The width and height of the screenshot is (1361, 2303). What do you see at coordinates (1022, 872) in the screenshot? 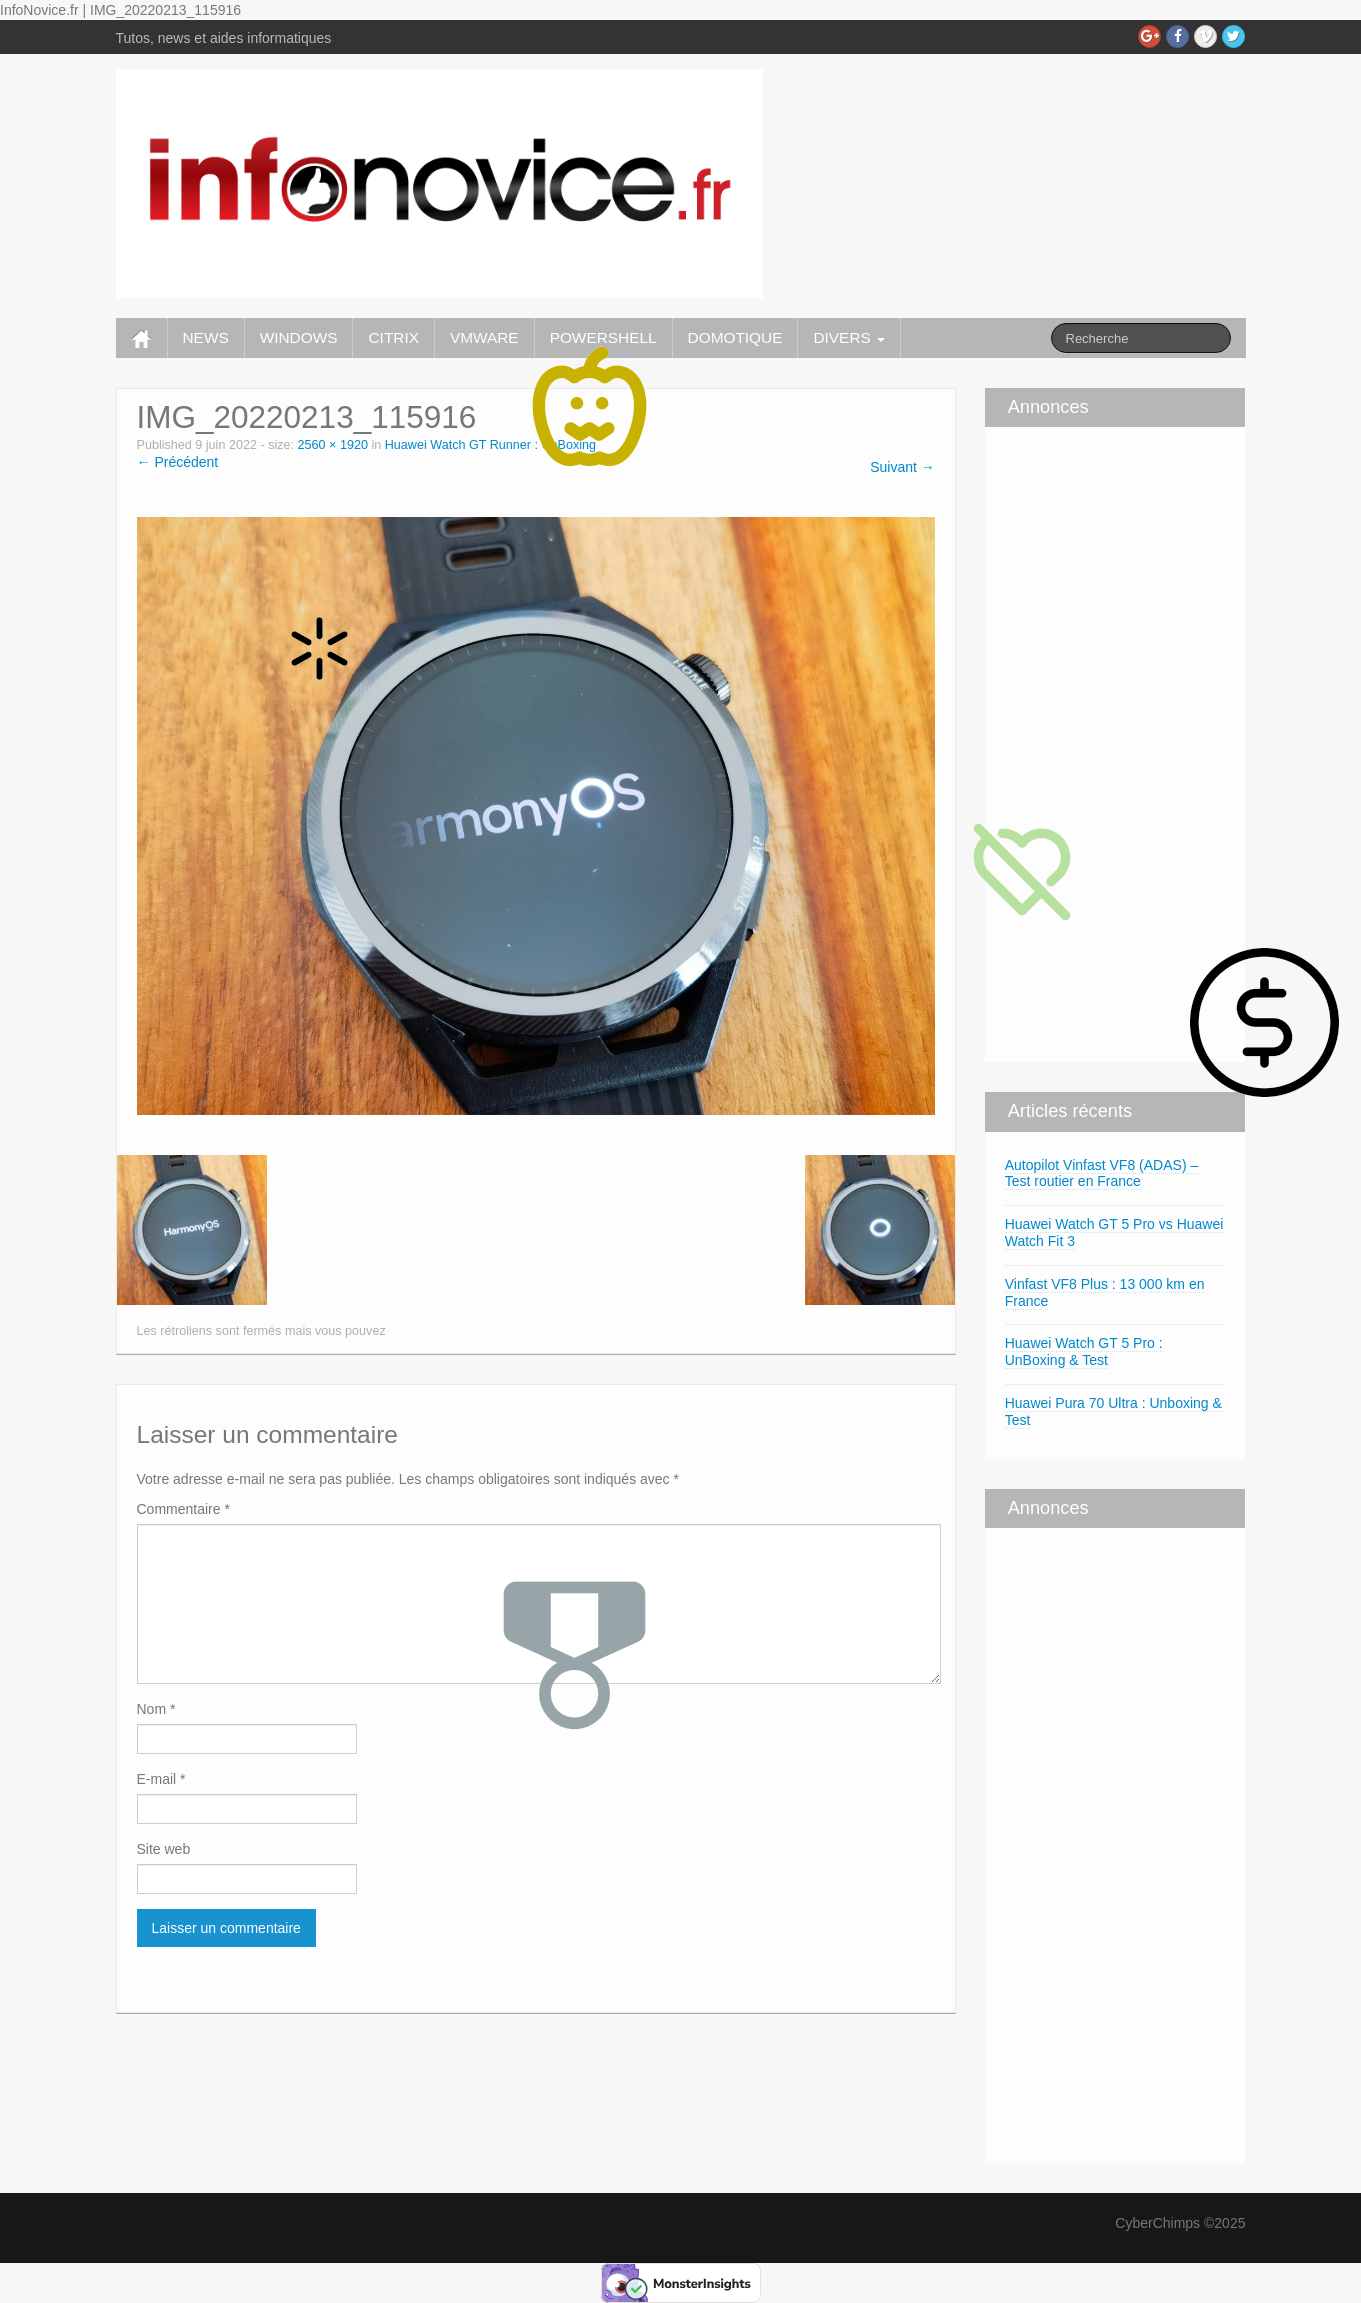
I see `remove from favorites` at bounding box center [1022, 872].